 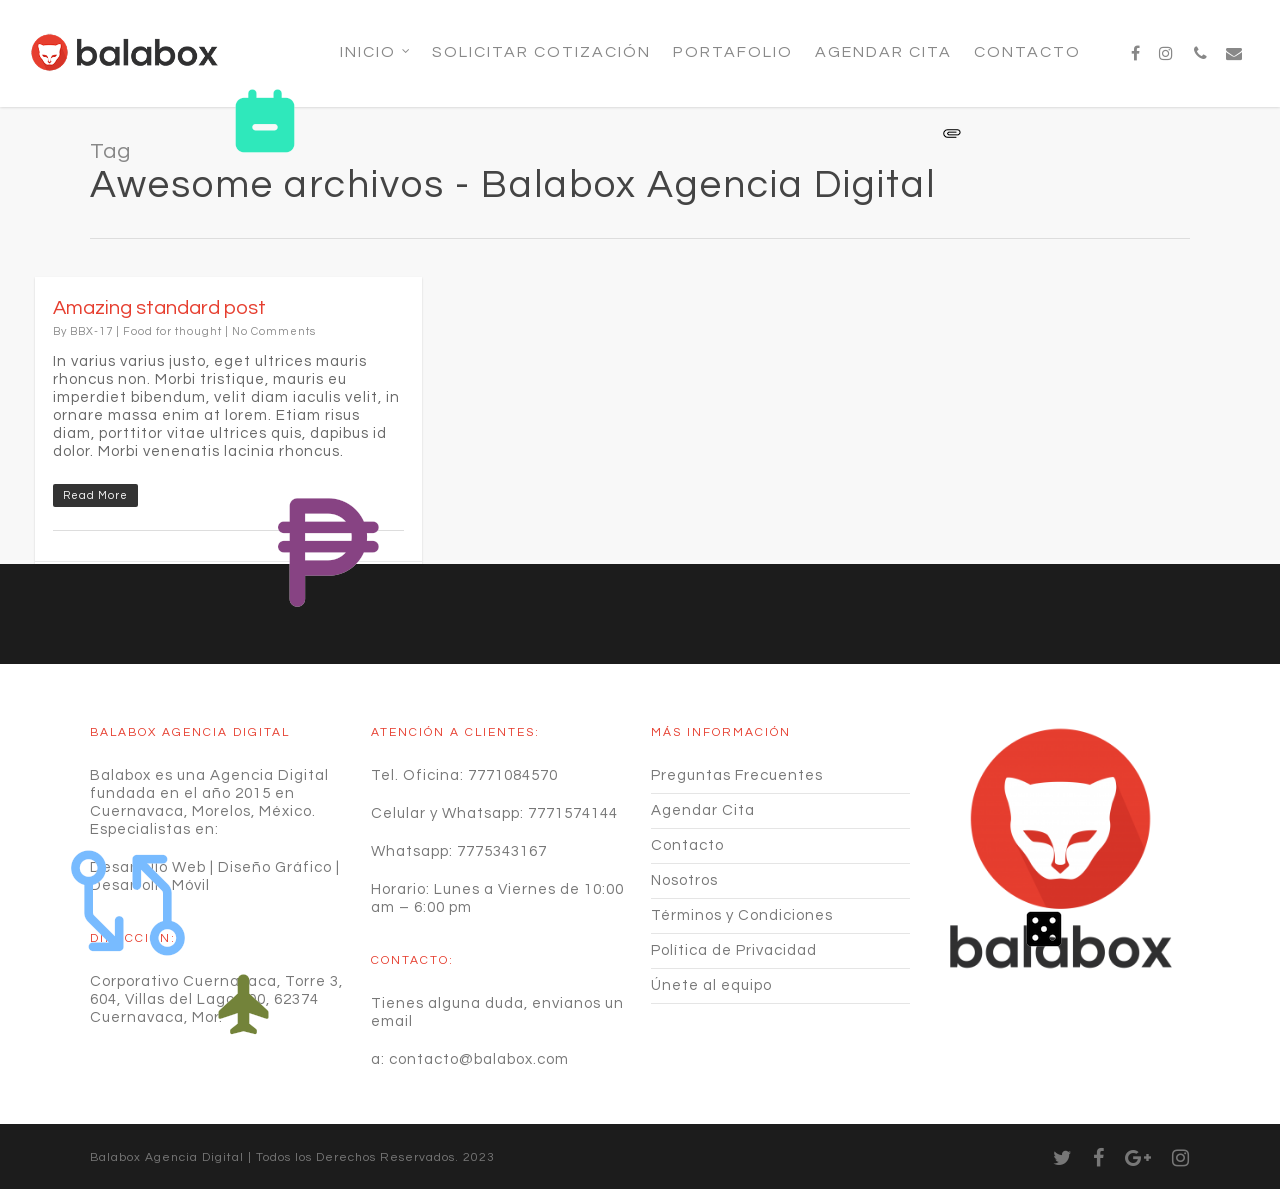 What do you see at coordinates (324, 552) in the screenshot?
I see `indicates pricing or payment in Philippine pesos` at bounding box center [324, 552].